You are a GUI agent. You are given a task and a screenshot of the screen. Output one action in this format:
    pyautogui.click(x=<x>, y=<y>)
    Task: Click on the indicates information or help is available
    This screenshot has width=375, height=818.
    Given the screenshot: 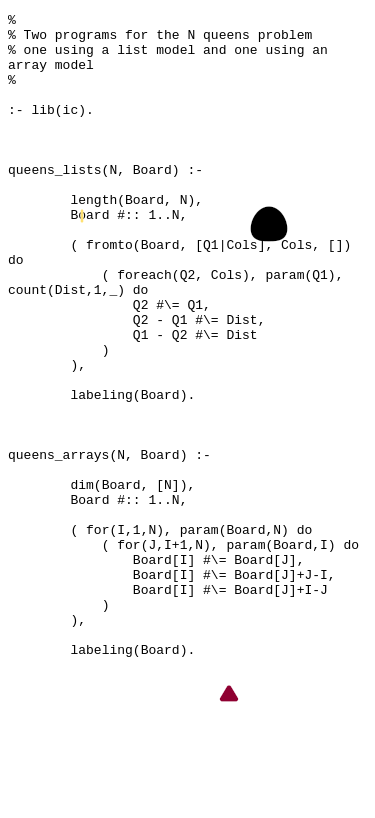 What is the action you would take?
    pyautogui.click(x=82, y=216)
    